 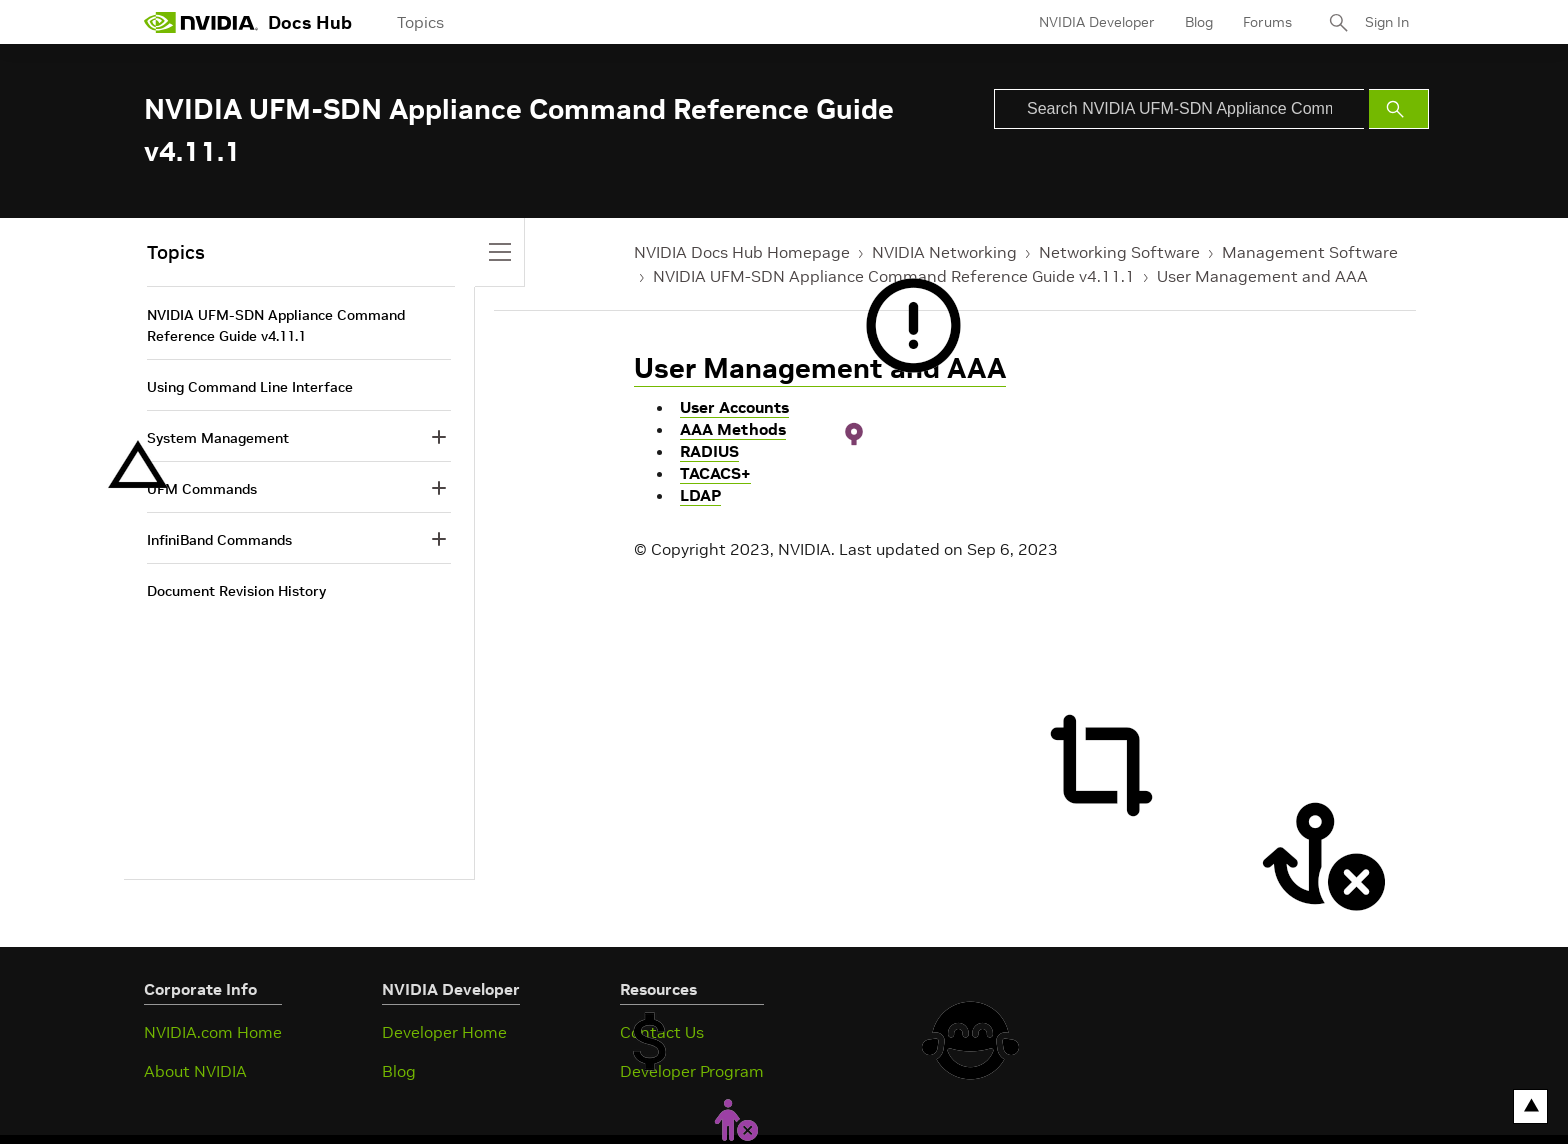 What do you see at coordinates (854, 434) in the screenshot?
I see `open sourcetree git client` at bounding box center [854, 434].